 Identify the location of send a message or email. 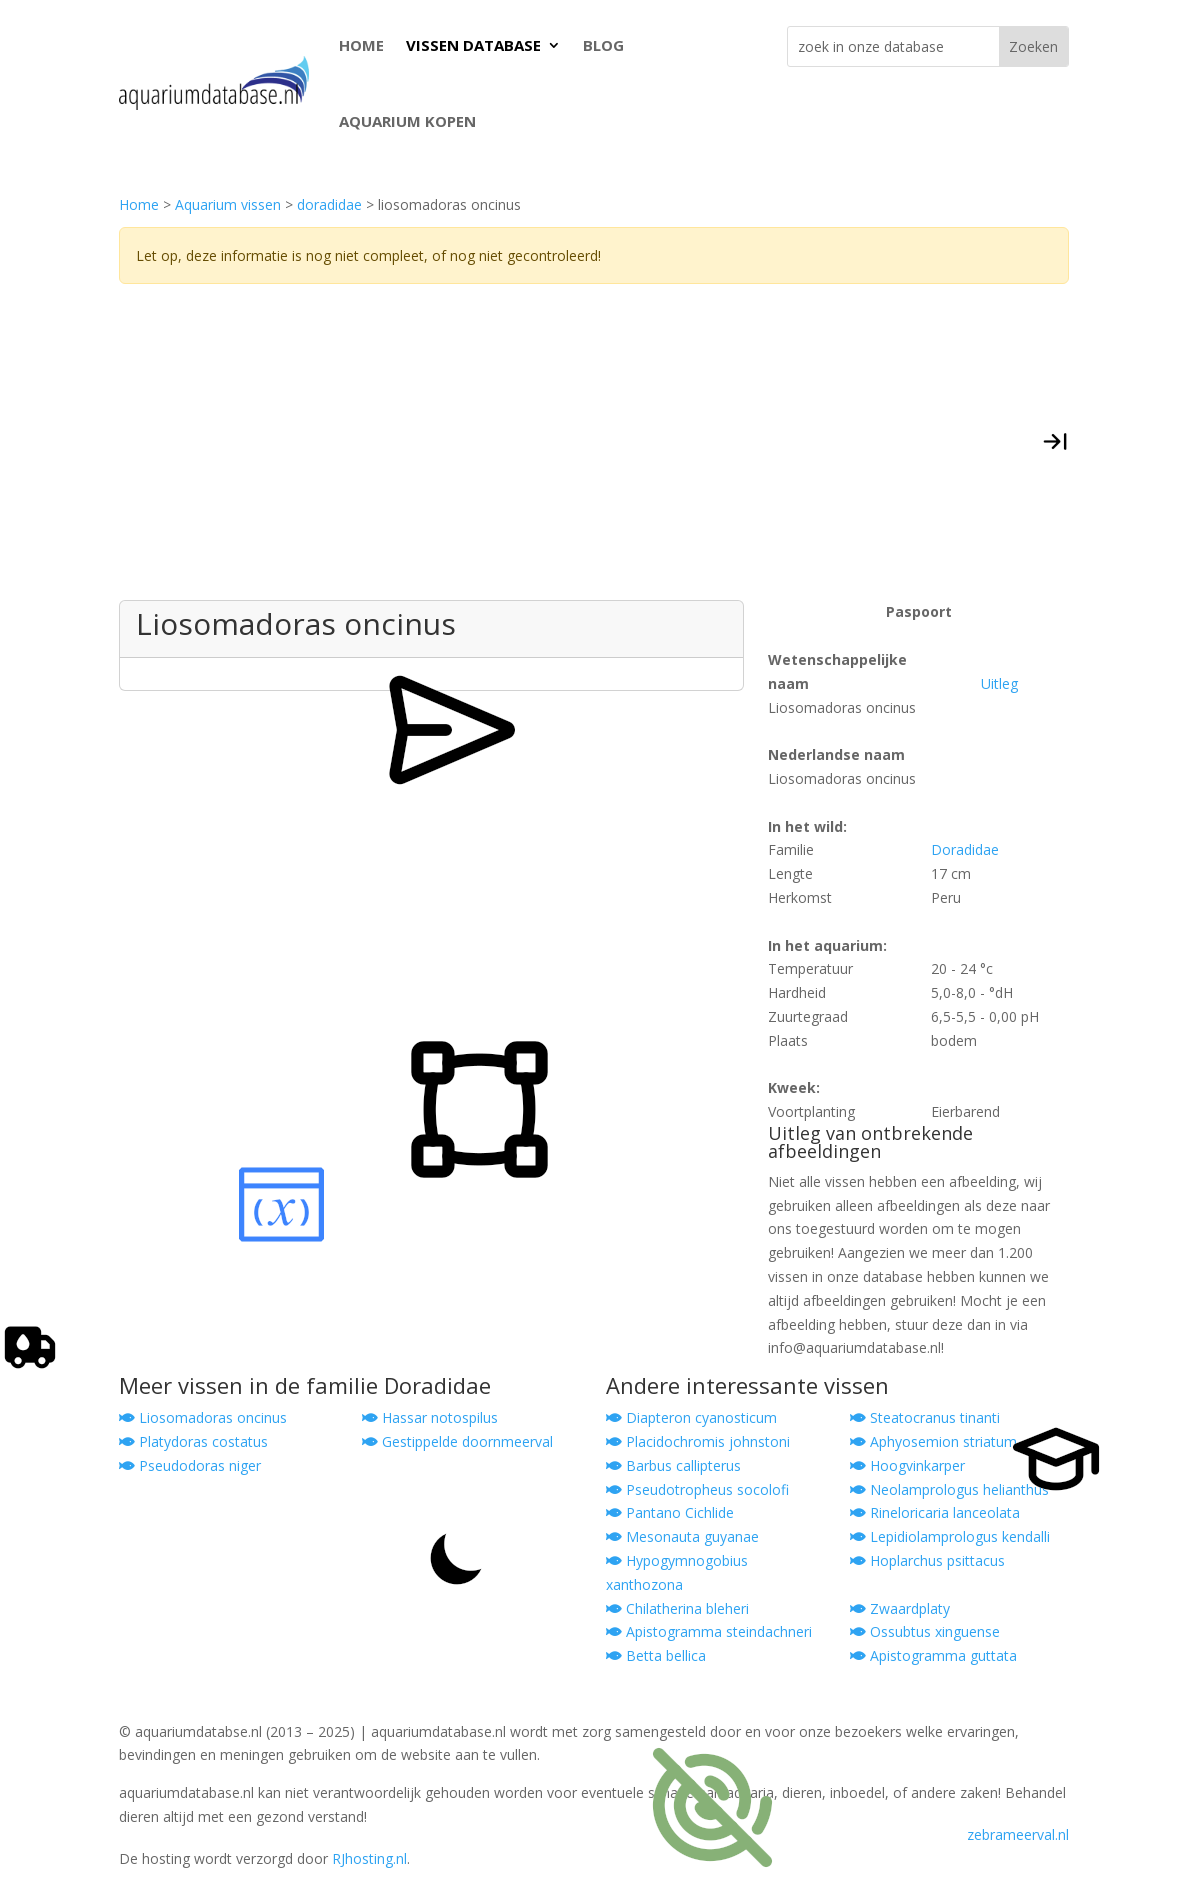
(452, 730).